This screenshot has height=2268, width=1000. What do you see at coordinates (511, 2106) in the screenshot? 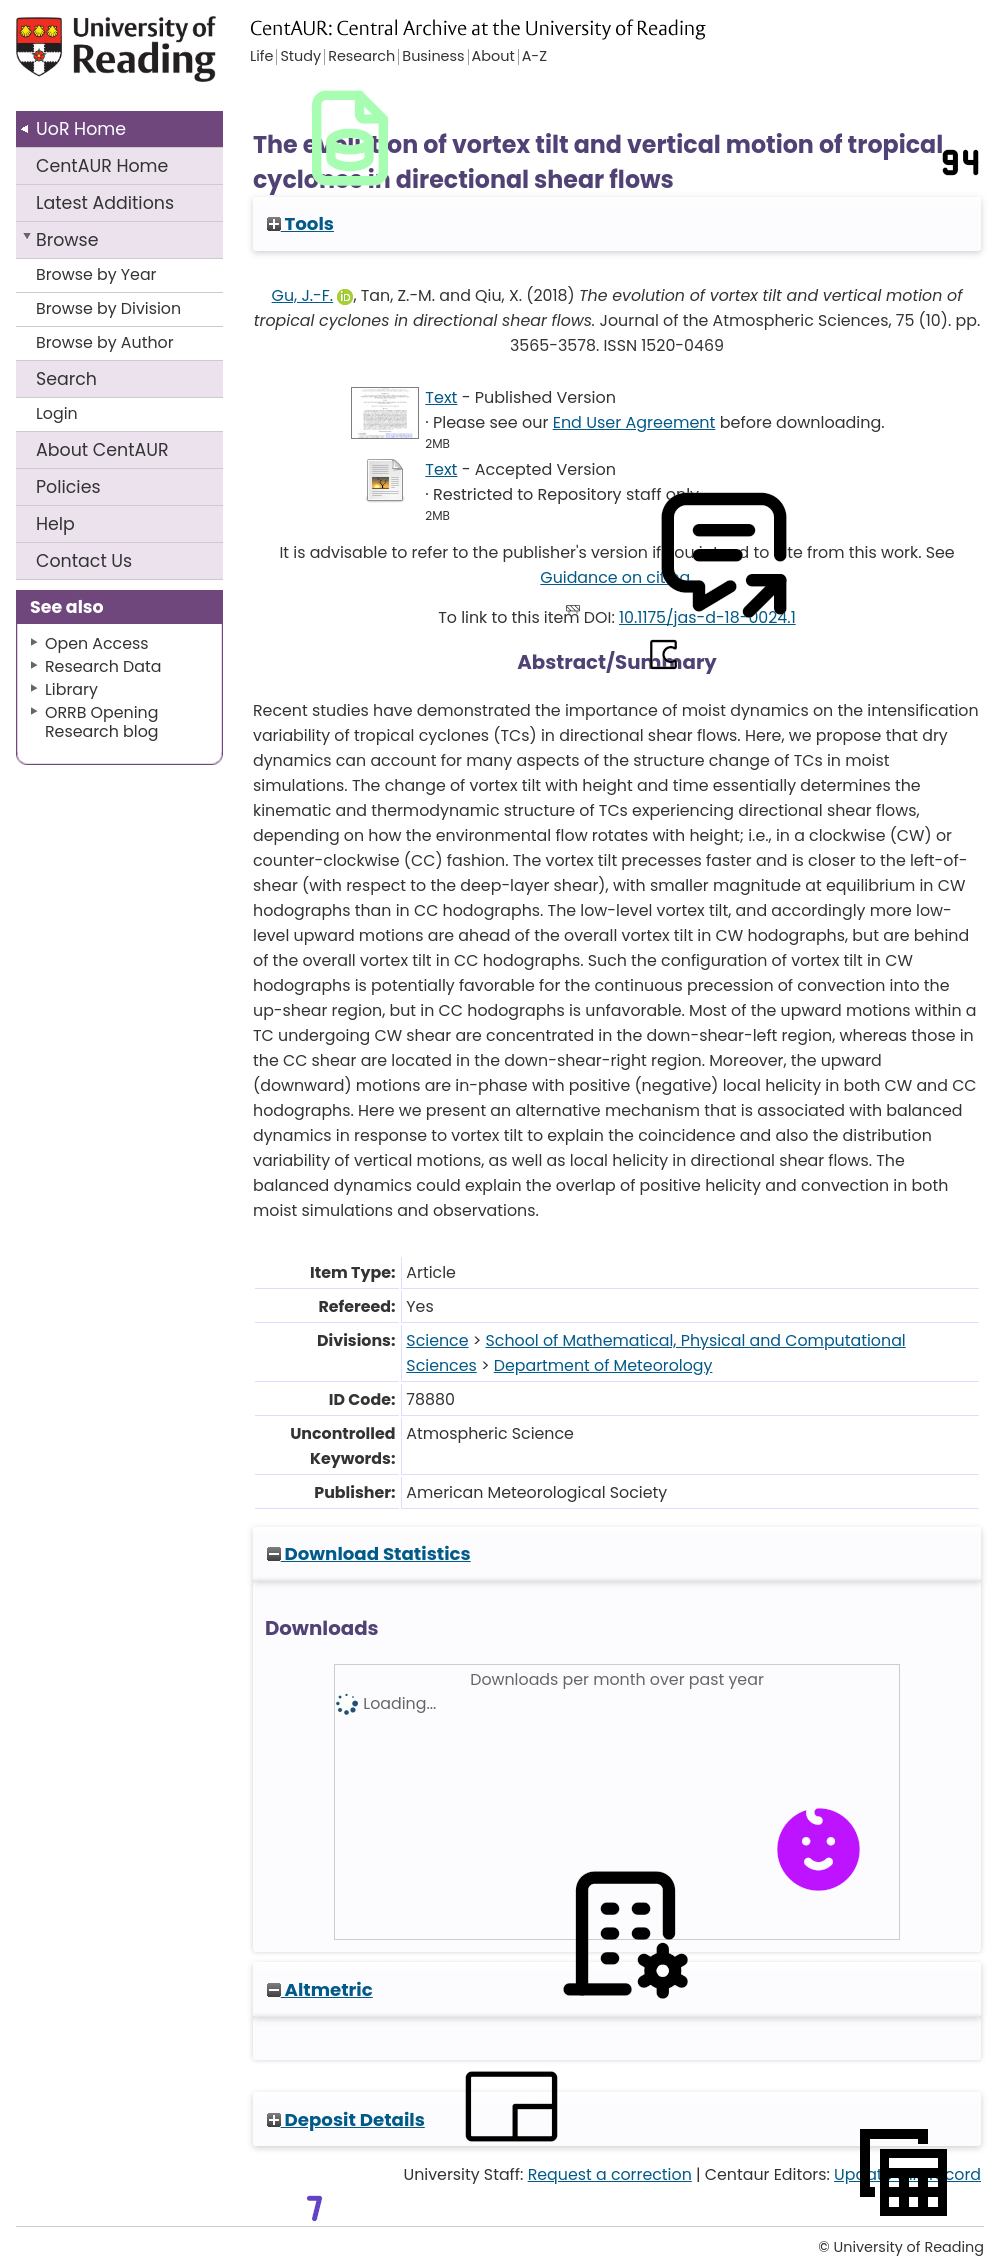
I see `enable picture-in-picture mode` at bounding box center [511, 2106].